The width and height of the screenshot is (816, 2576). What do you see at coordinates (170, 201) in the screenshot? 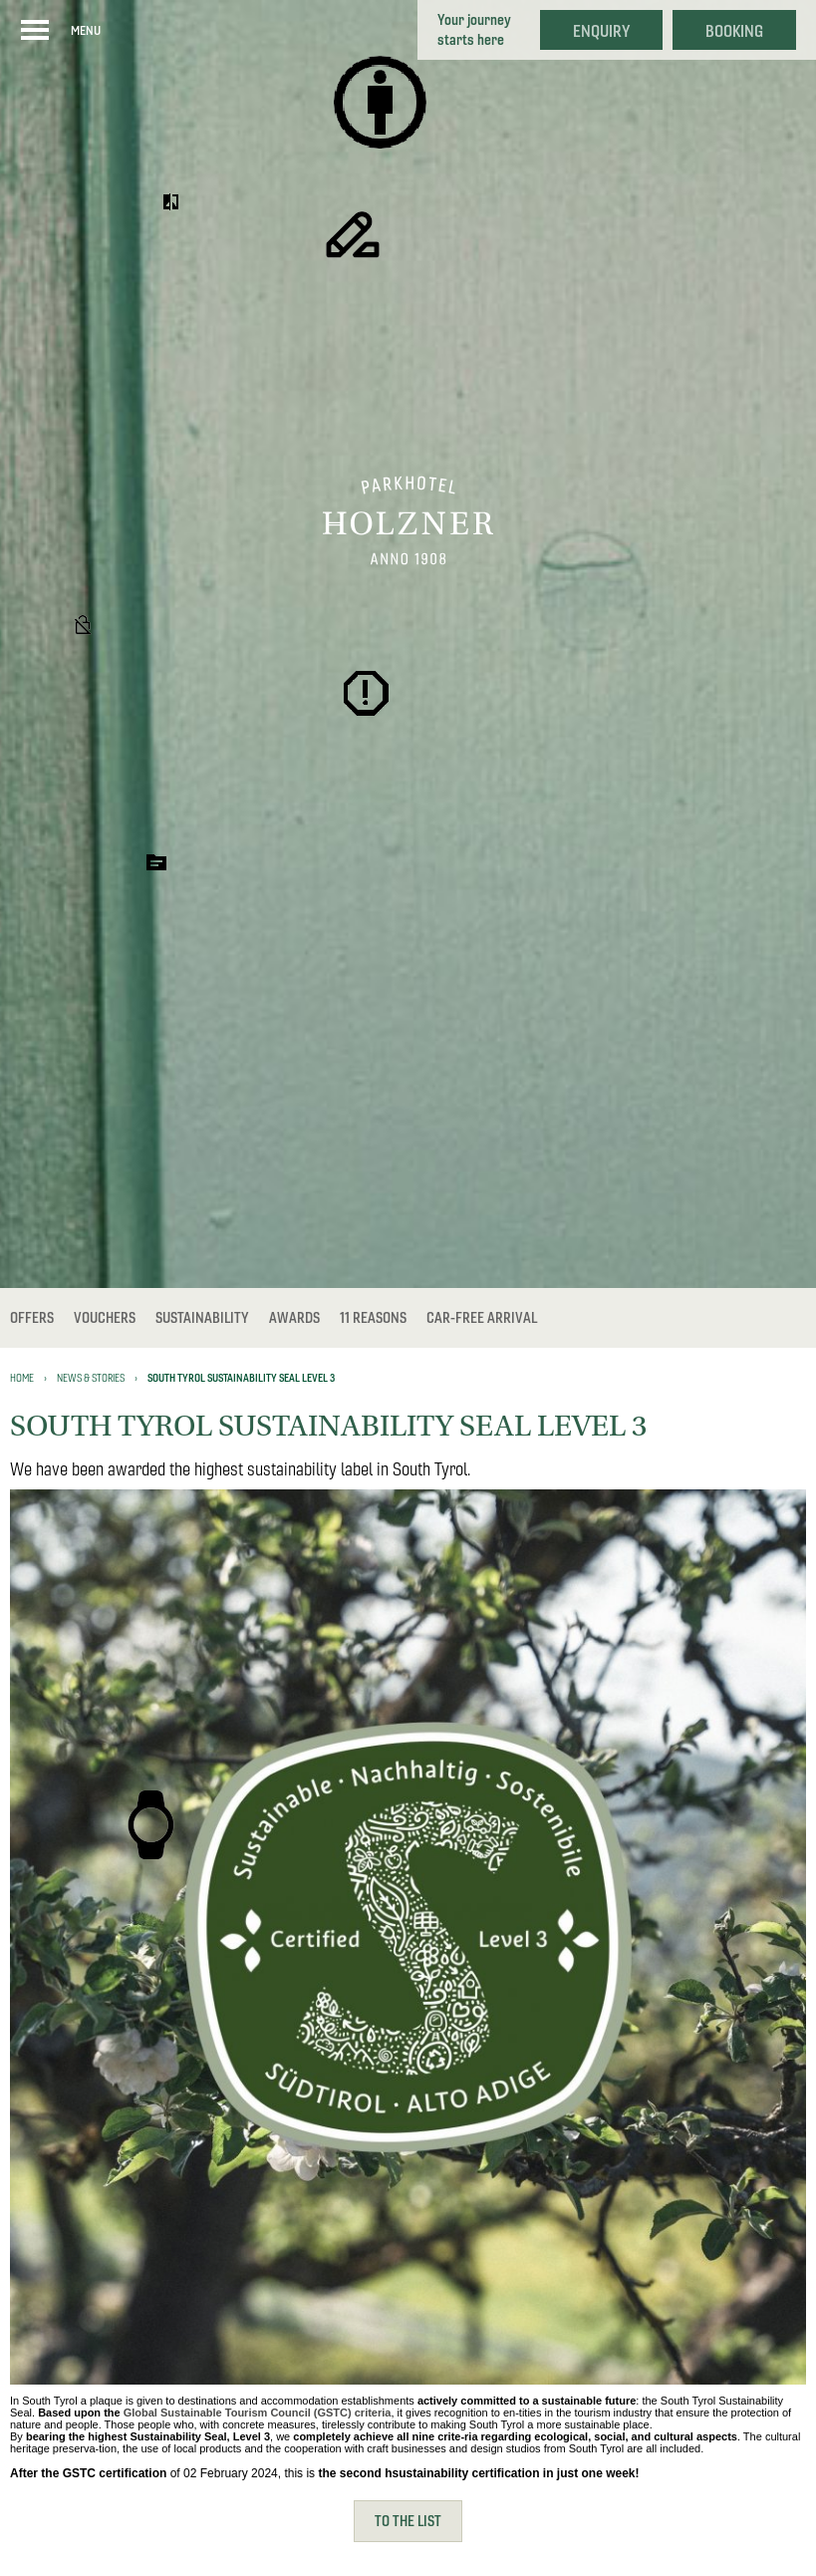
I see `compare two images side by side` at bounding box center [170, 201].